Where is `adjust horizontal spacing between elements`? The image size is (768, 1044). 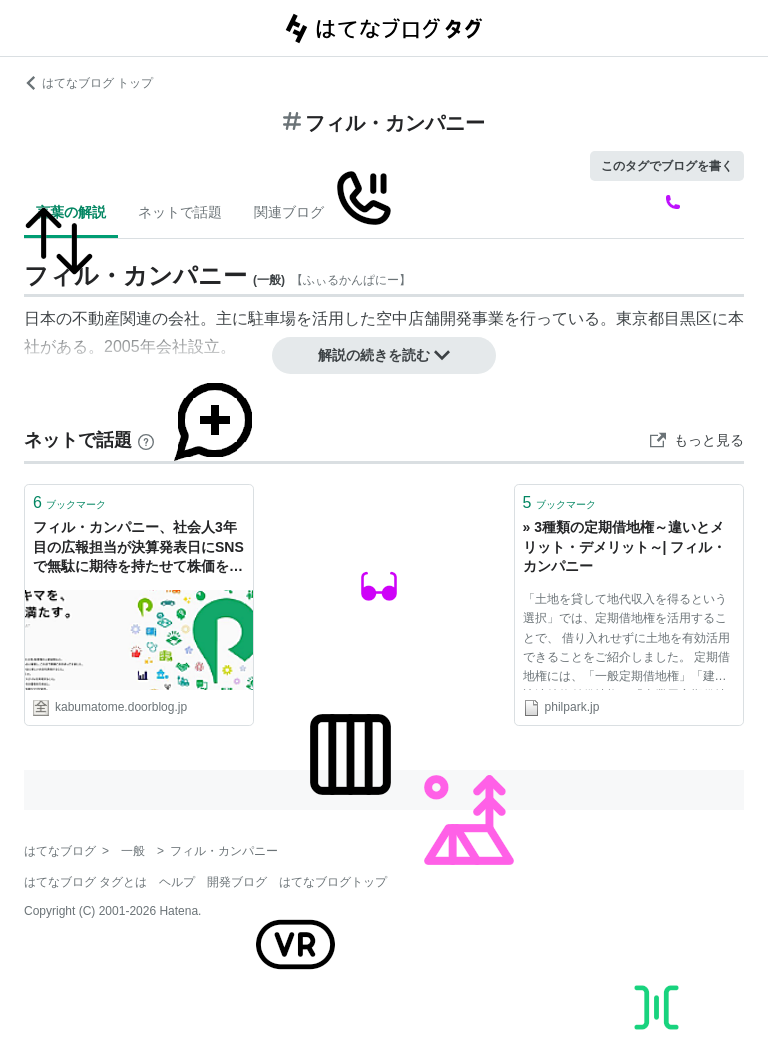
adjust horizontal spacing between elements is located at coordinates (656, 1007).